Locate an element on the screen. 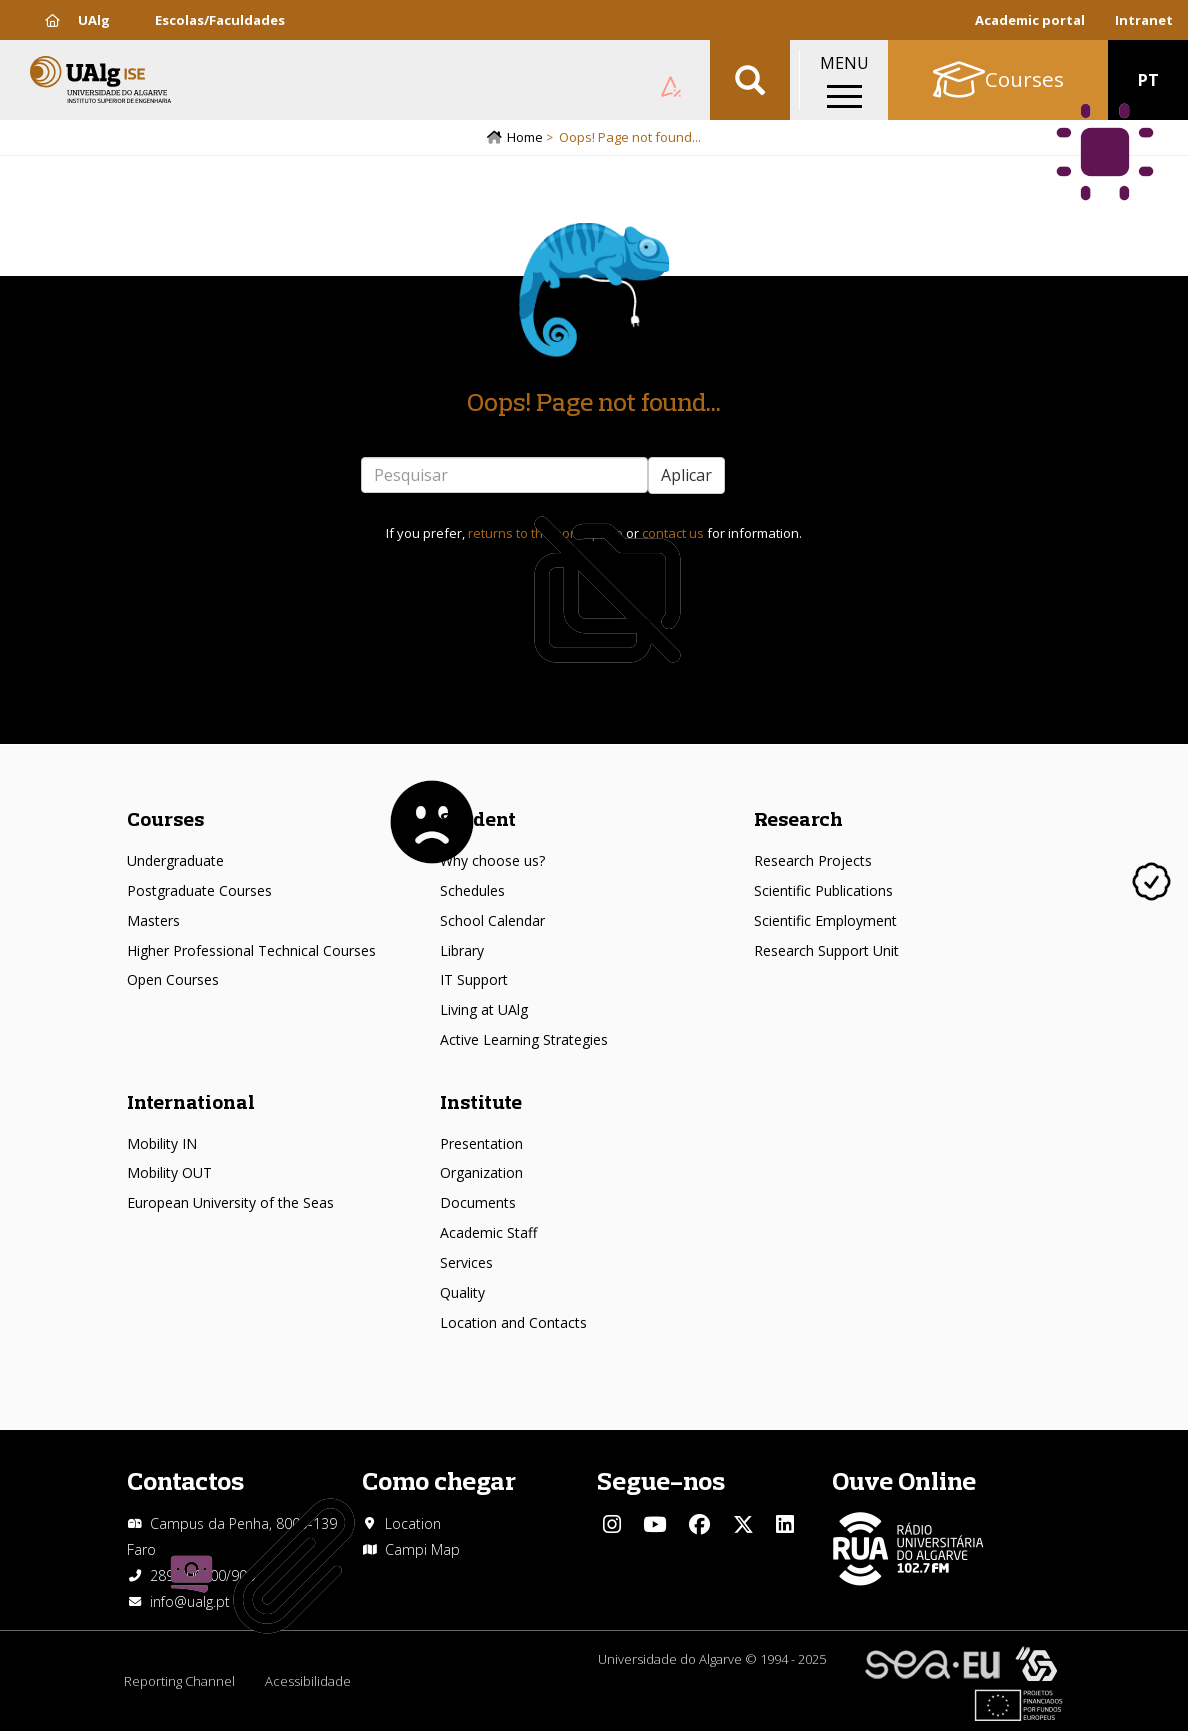 Image resolution: width=1188 pixels, height=1731 pixels. view your wallet or account balance is located at coordinates (191, 1573).